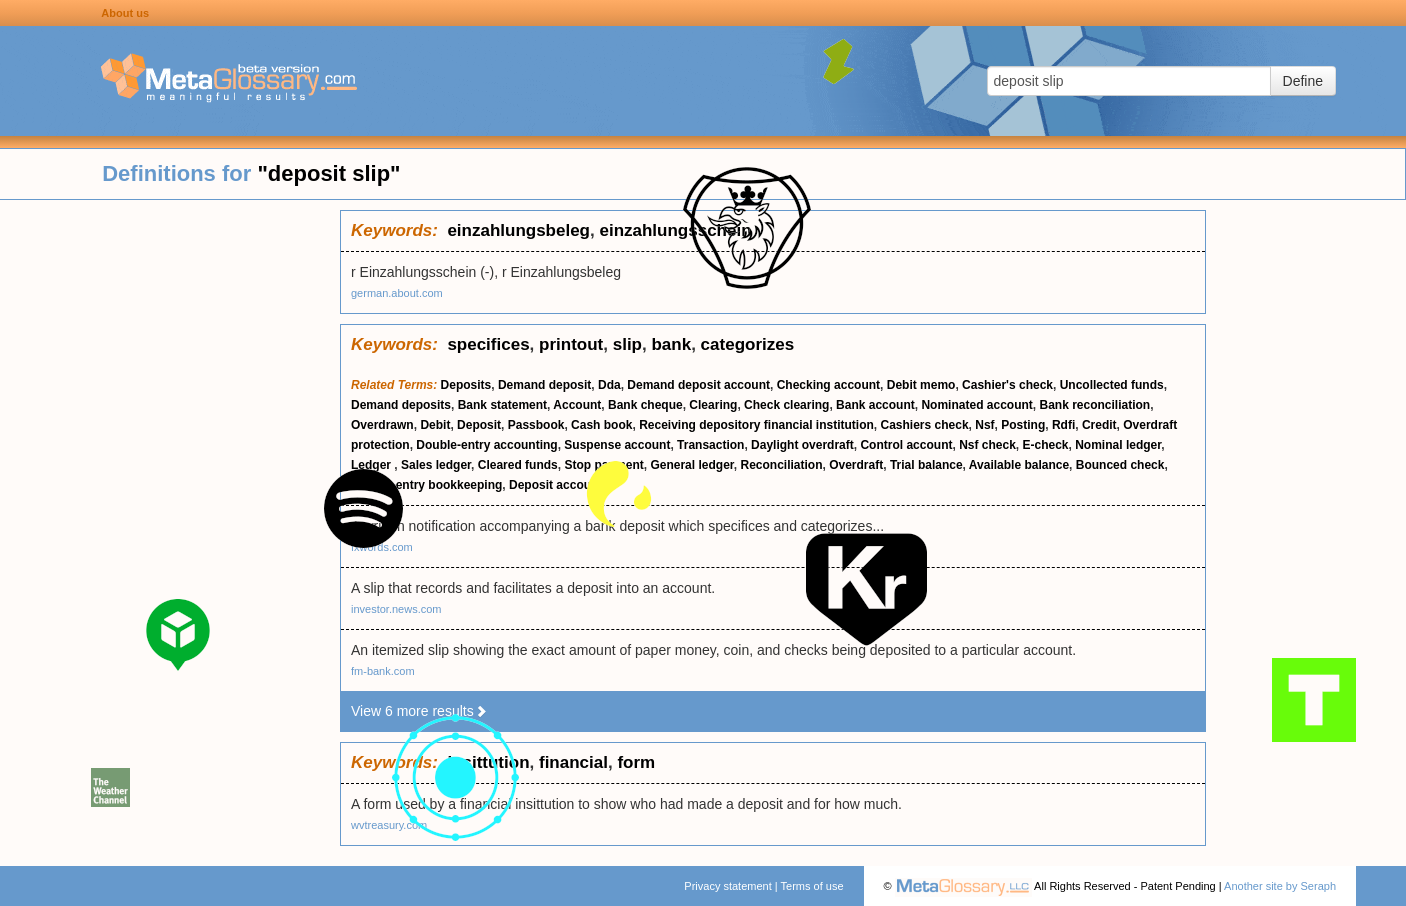 Image resolution: width=1406 pixels, height=906 pixels. What do you see at coordinates (838, 61) in the screenshot?
I see `open the Zilch app` at bounding box center [838, 61].